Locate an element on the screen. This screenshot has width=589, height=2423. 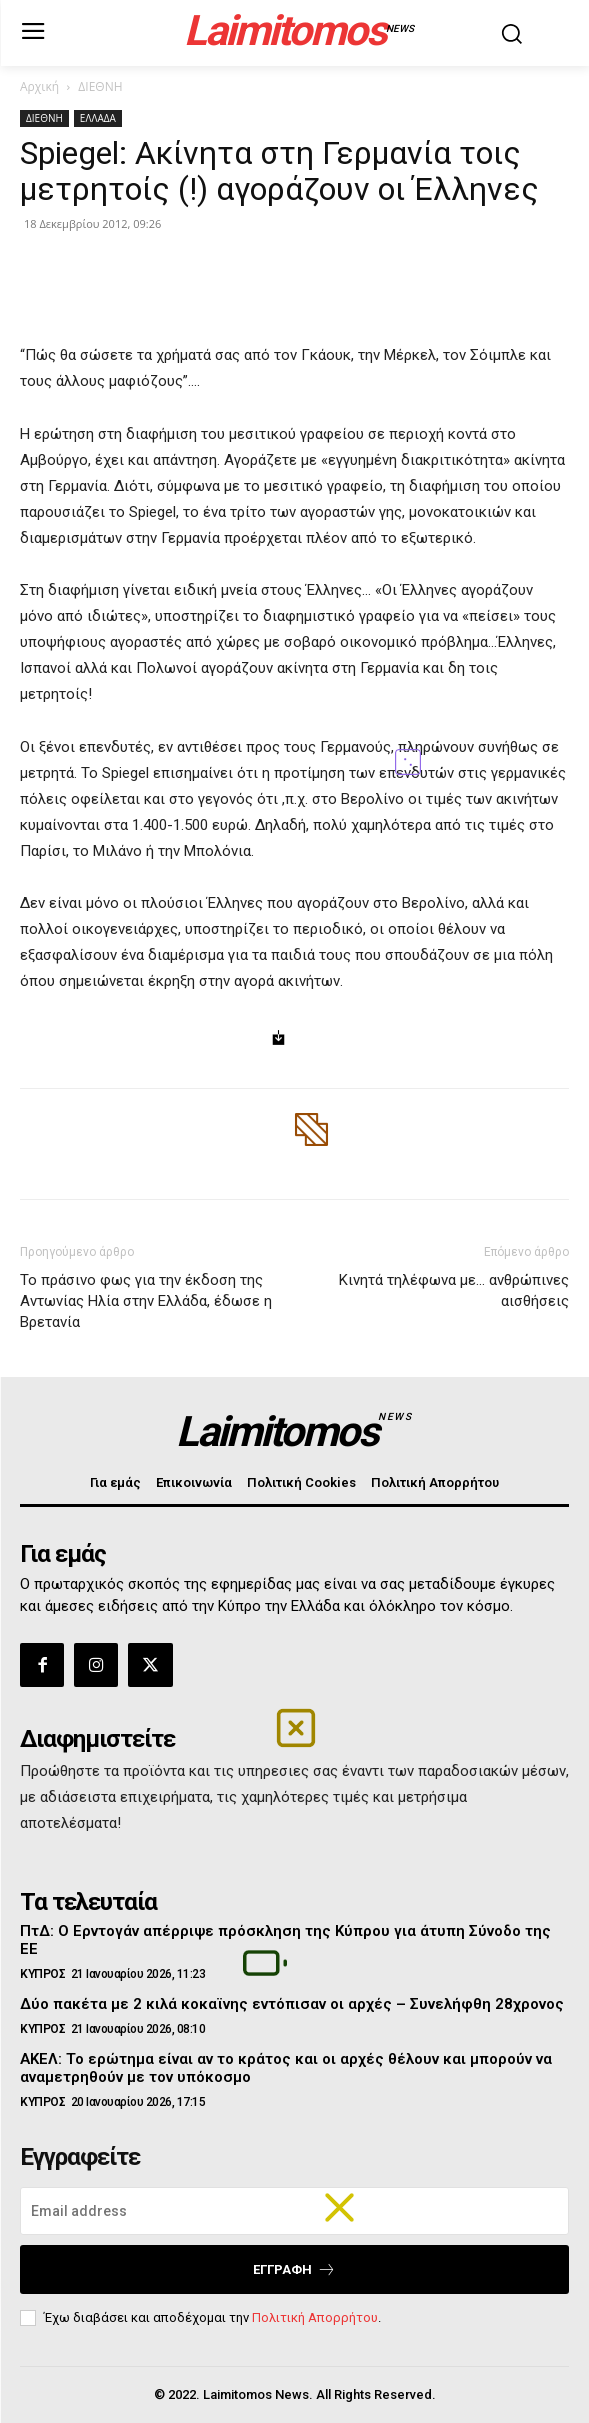
close a window or dialog is located at coordinates (339, 2207).